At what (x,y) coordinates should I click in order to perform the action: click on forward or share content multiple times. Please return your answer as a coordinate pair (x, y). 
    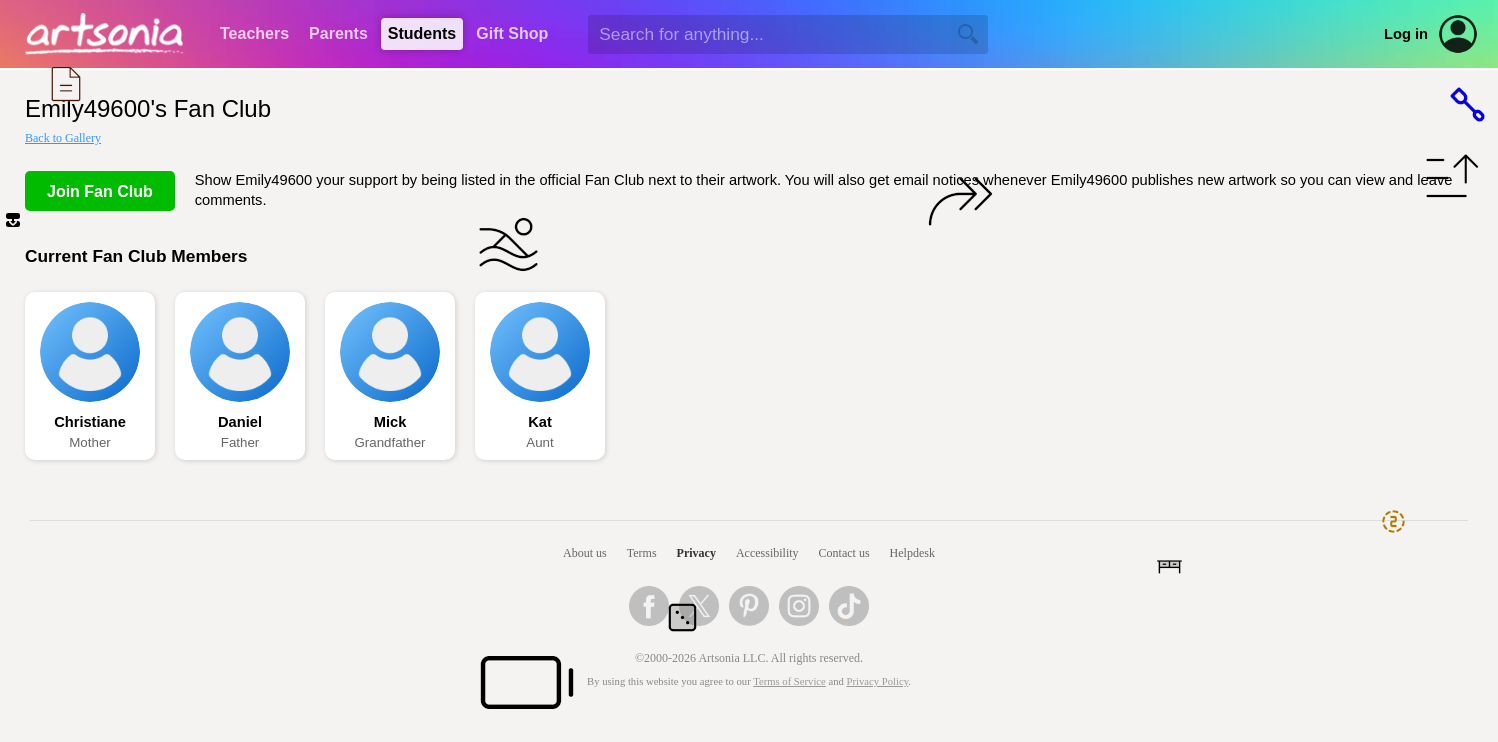
    Looking at the image, I should click on (960, 201).